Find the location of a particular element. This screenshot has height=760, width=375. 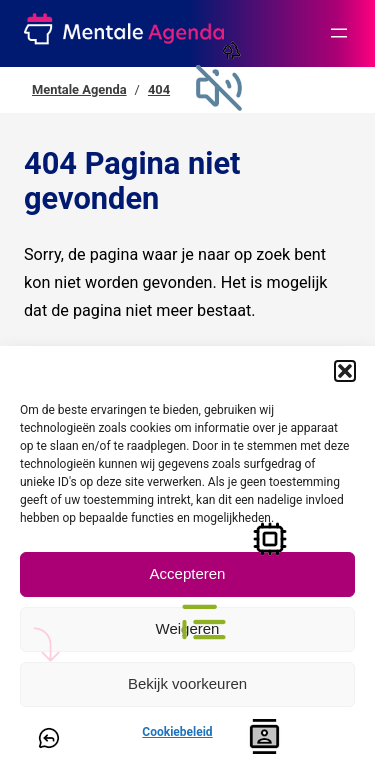

mute audio or sound is located at coordinates (219, 88).